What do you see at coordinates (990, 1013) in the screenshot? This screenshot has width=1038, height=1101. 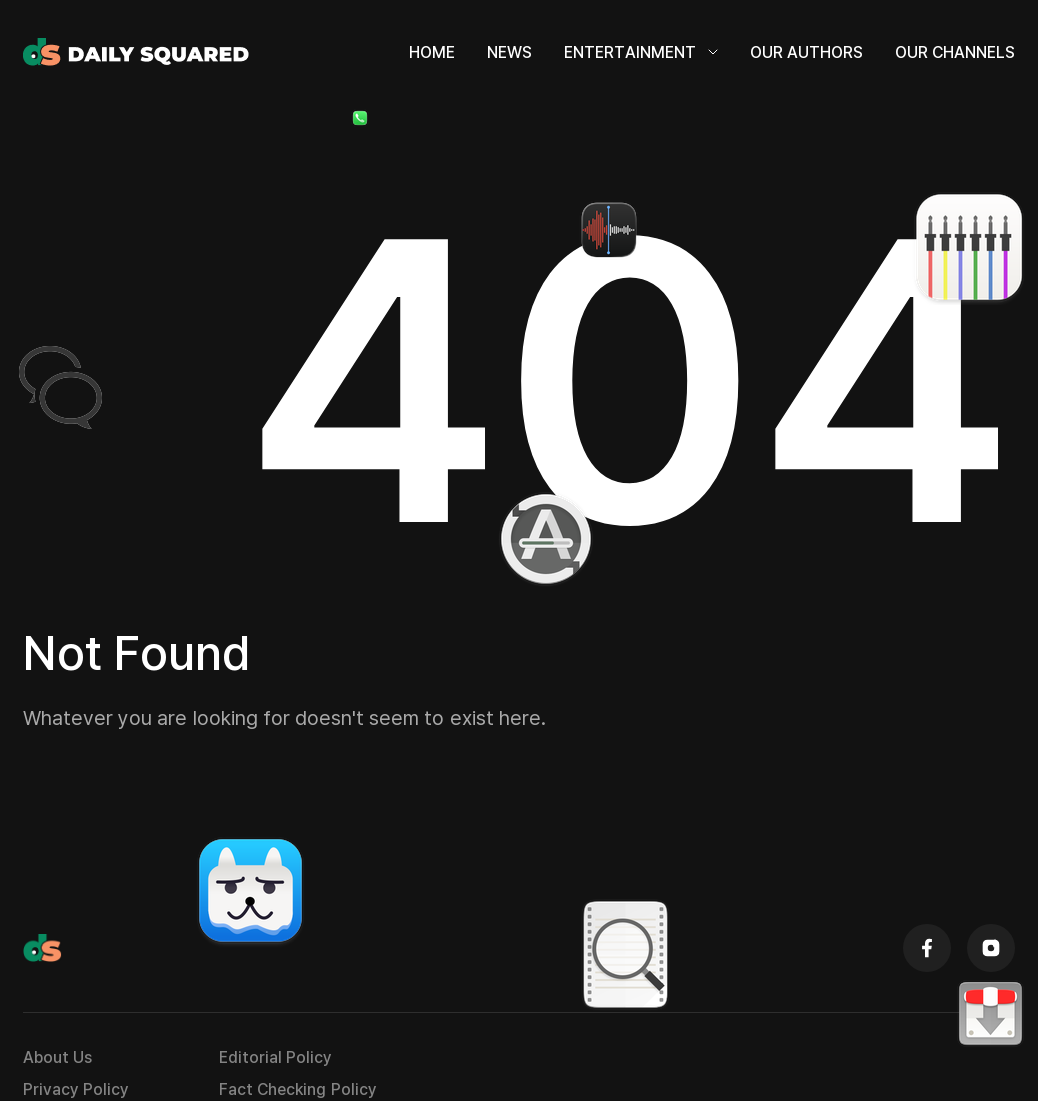 I see `open transmission torrent client` at bounding box center [990, 1013].